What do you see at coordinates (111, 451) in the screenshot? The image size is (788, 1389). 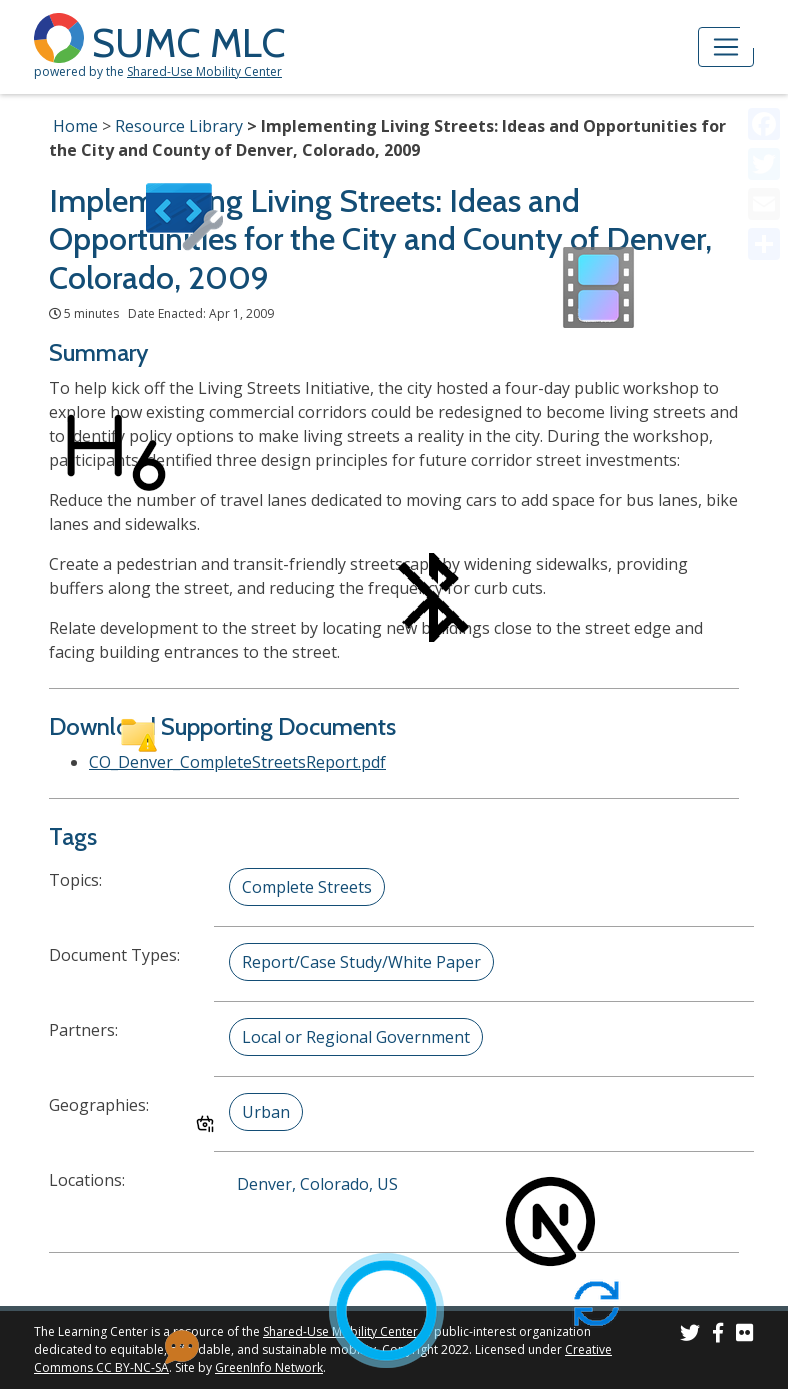 I see `format text as heading level 6` at bounding box center [111, 451].